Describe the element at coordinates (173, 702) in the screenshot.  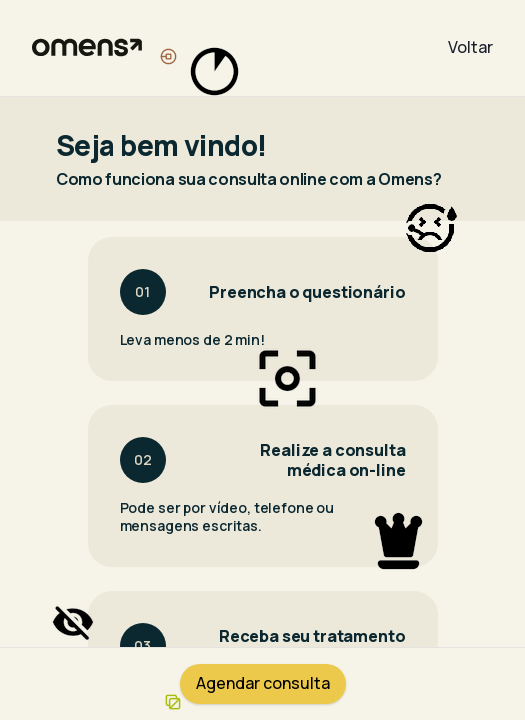
I see `duplicate or copy with overlay` at that location.